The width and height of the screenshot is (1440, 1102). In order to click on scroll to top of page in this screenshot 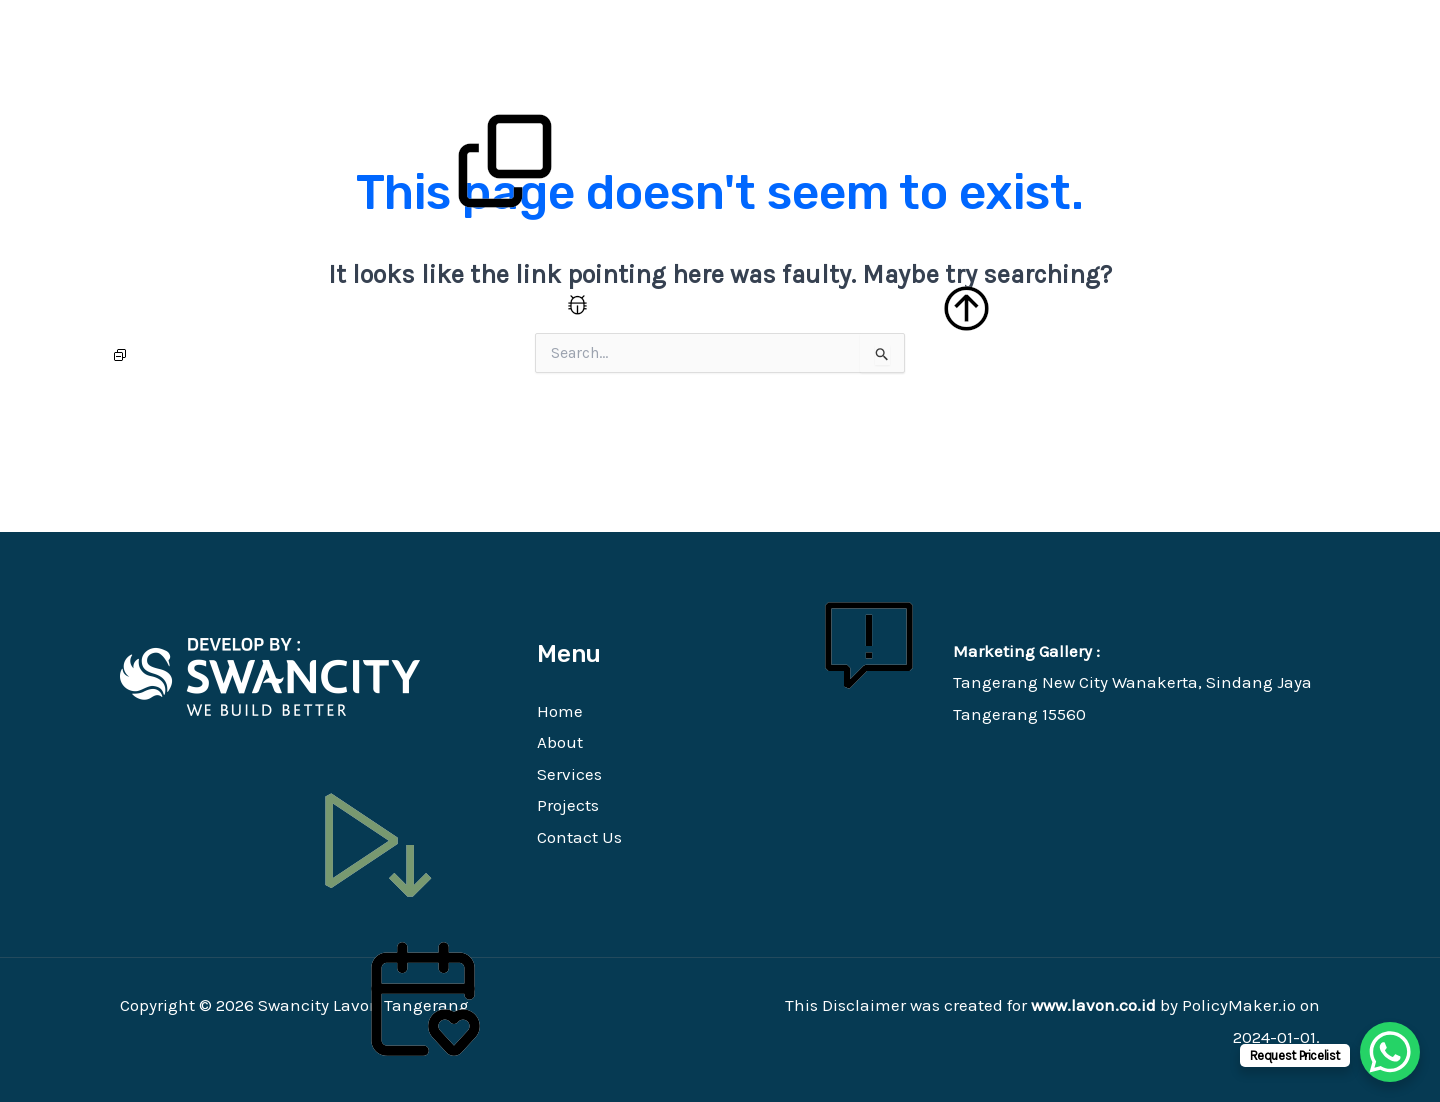, I will do `click(966, 308)`.